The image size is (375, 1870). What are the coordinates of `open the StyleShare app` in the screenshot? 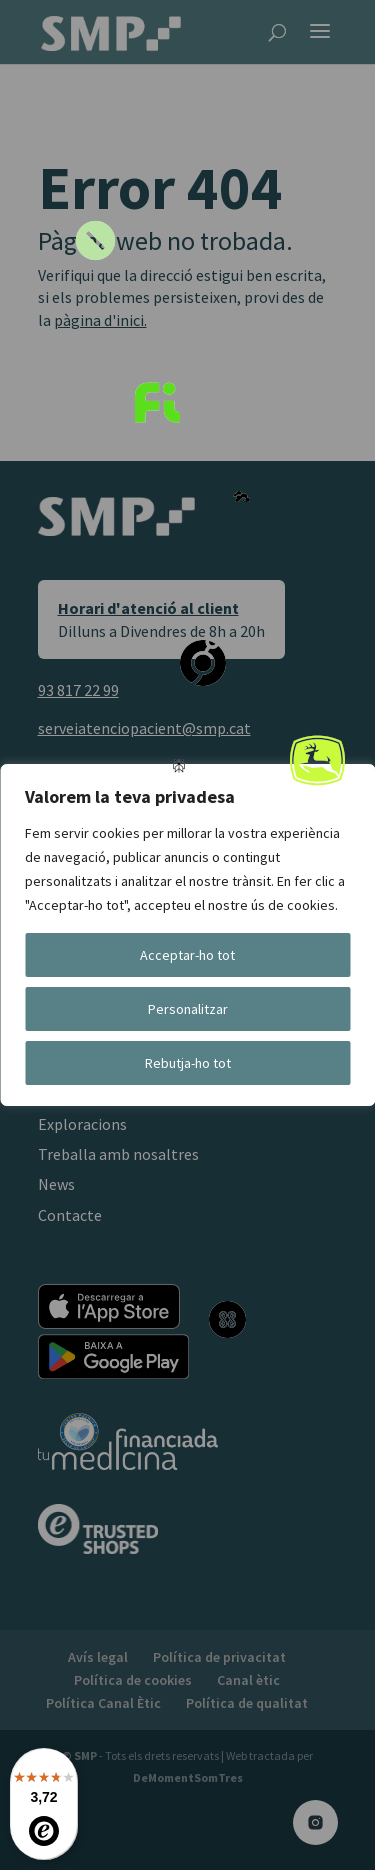 It's located at (227, 1319).